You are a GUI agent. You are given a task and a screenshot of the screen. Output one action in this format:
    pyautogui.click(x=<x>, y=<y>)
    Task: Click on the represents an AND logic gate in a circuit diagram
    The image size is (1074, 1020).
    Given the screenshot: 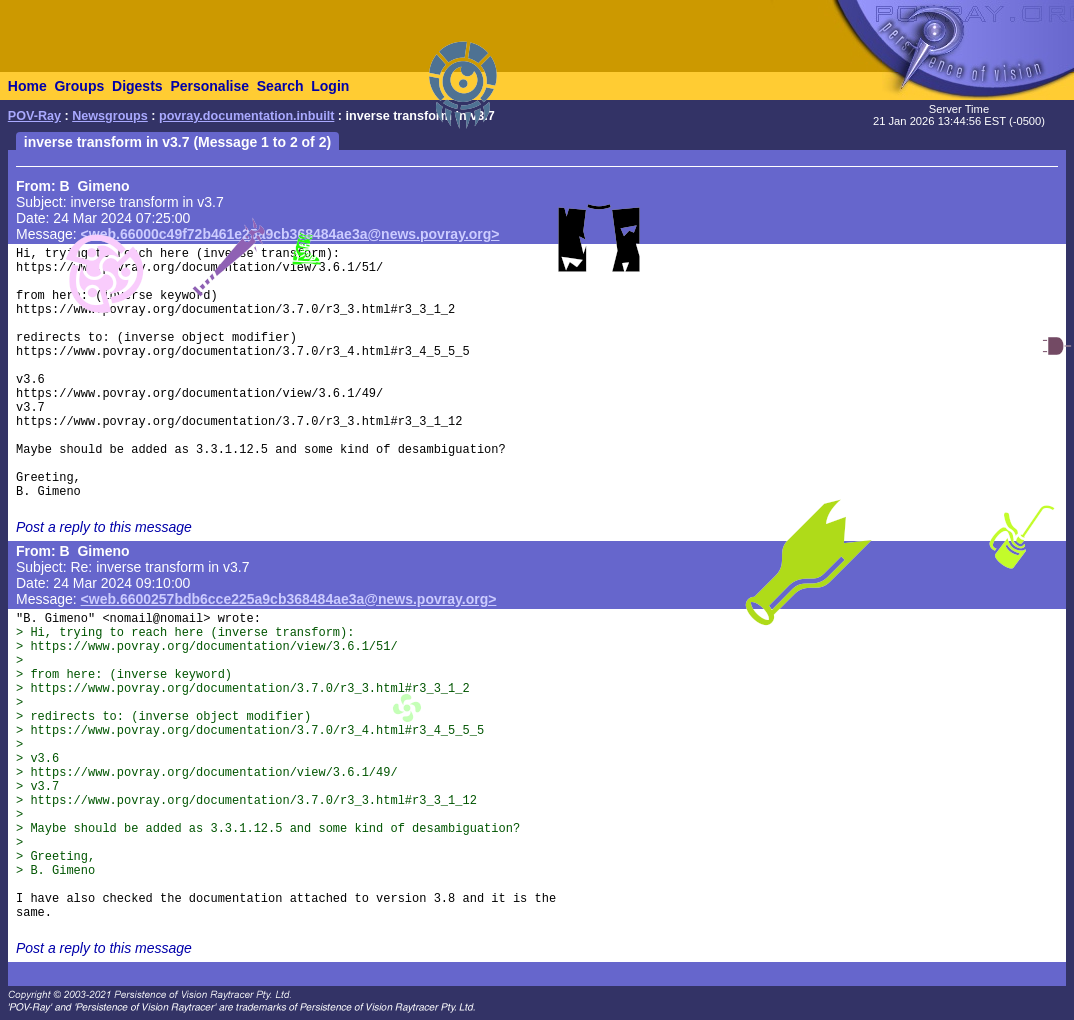 What is the action you would take?
    pyautogui.click(x=1057, y=346)
    